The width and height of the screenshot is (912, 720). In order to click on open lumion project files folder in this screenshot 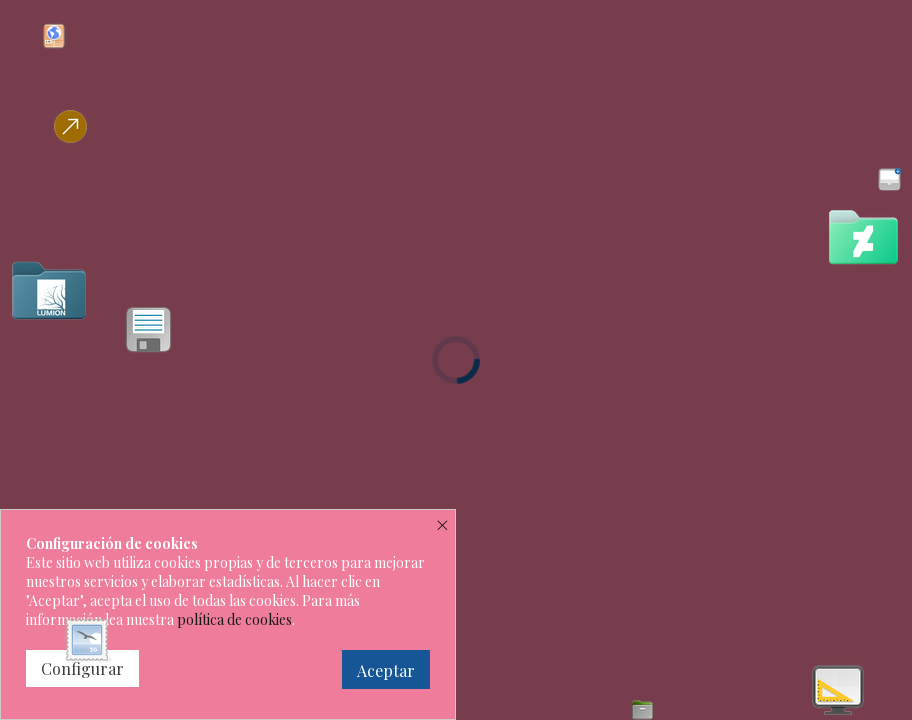, I will do `click(48, 292)`.